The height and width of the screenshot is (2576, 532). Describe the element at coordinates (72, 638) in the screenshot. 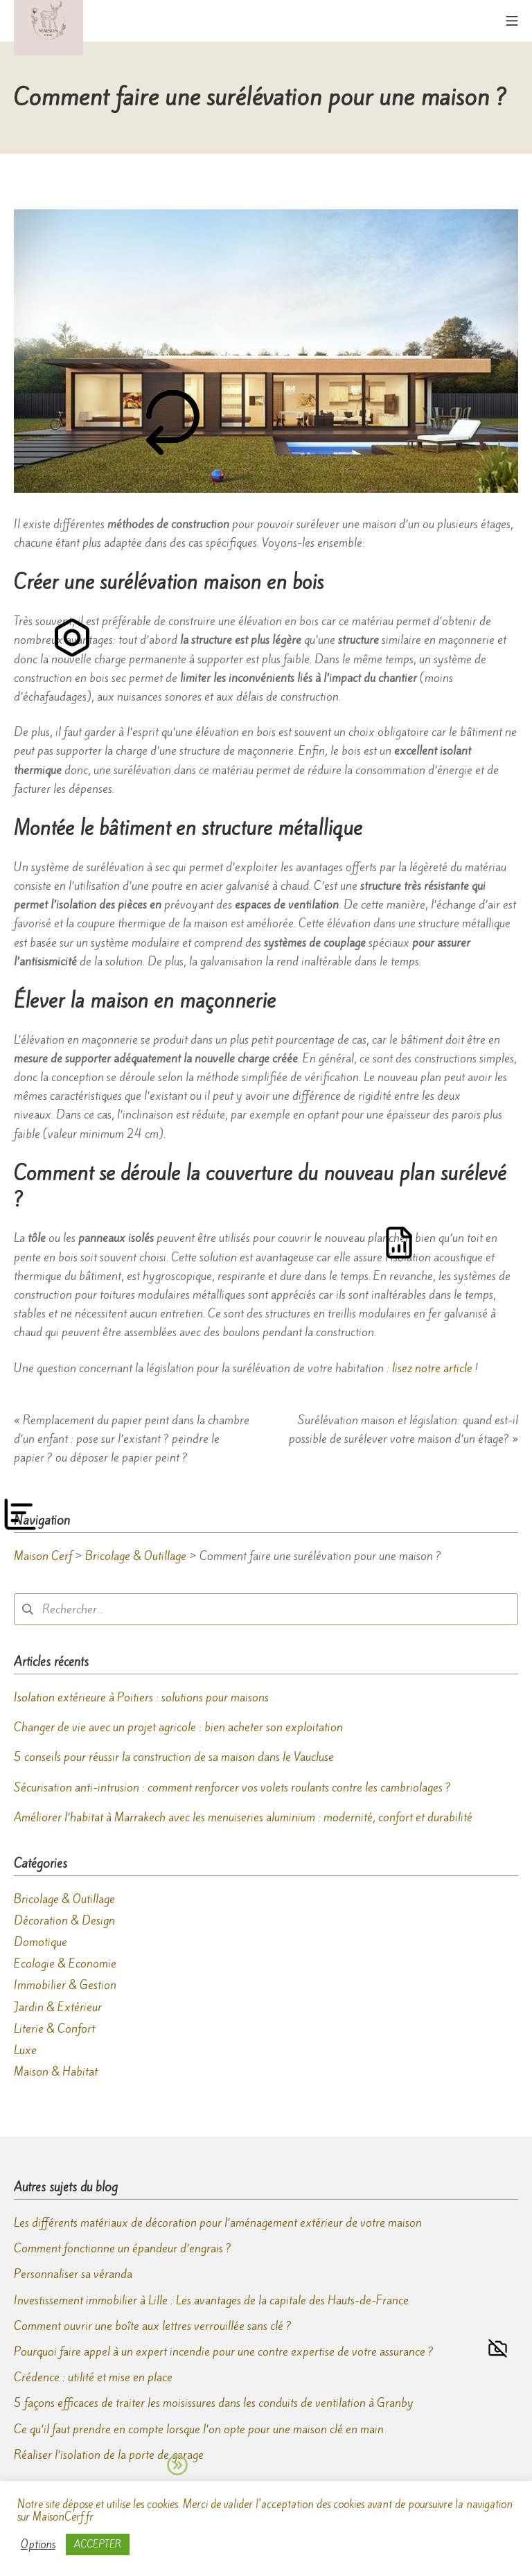

I see `access settings or configuration options` at that location.